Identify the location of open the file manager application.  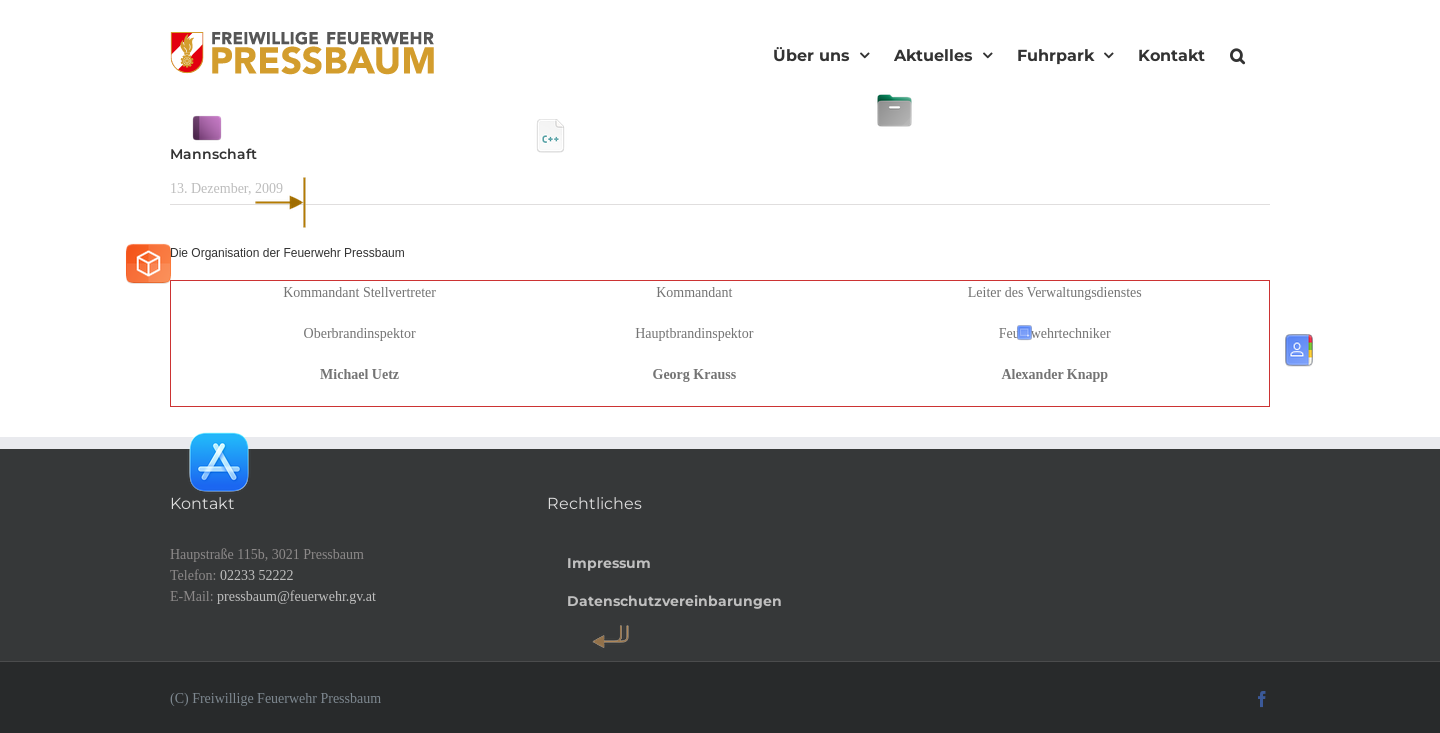
(894, 110).